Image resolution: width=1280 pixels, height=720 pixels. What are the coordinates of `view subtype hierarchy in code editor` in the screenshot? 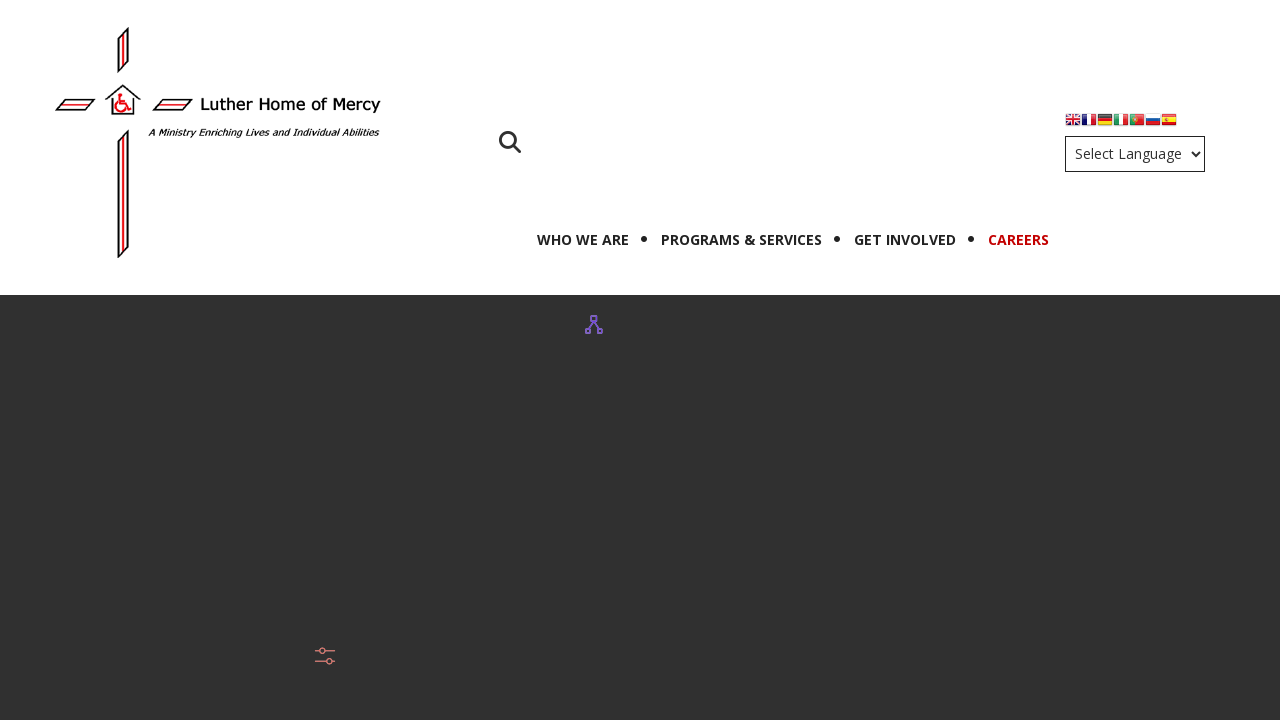 It's located at (594, 324).